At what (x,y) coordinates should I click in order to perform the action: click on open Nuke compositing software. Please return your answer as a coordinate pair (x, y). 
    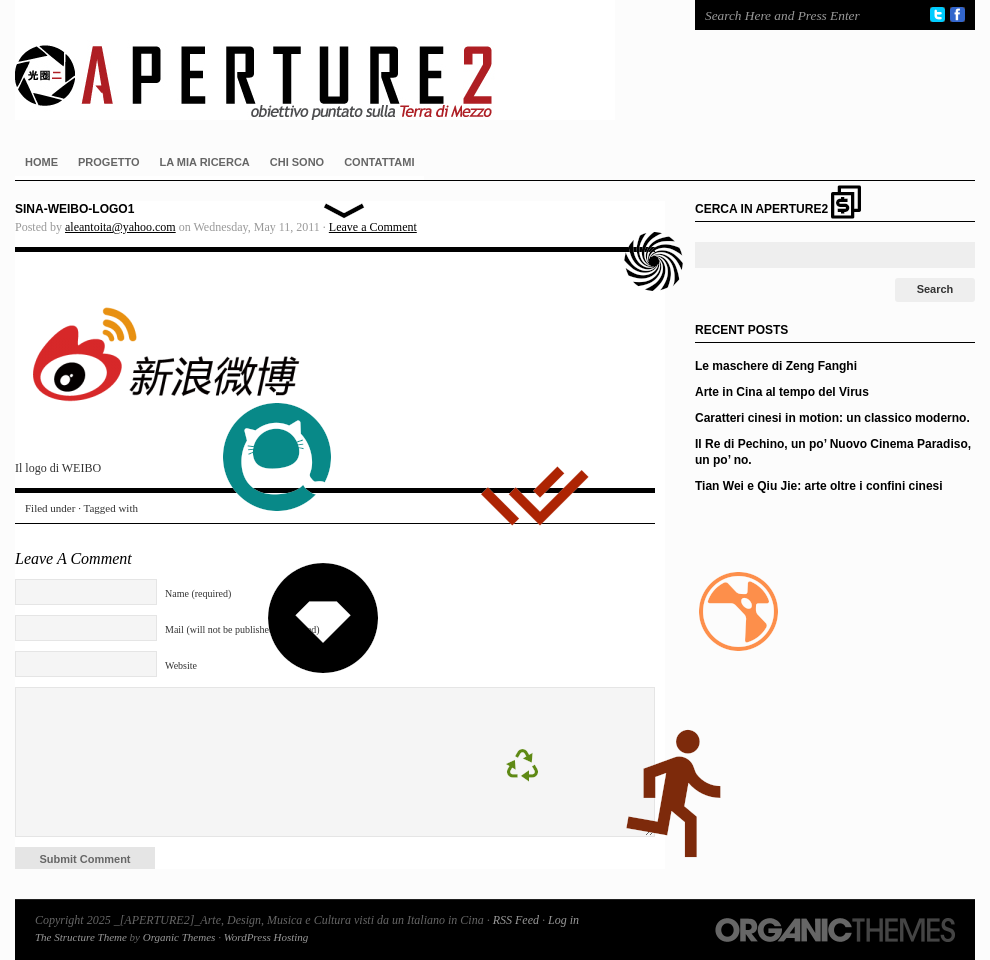
    Looking at the image, I should click on (738, 611).